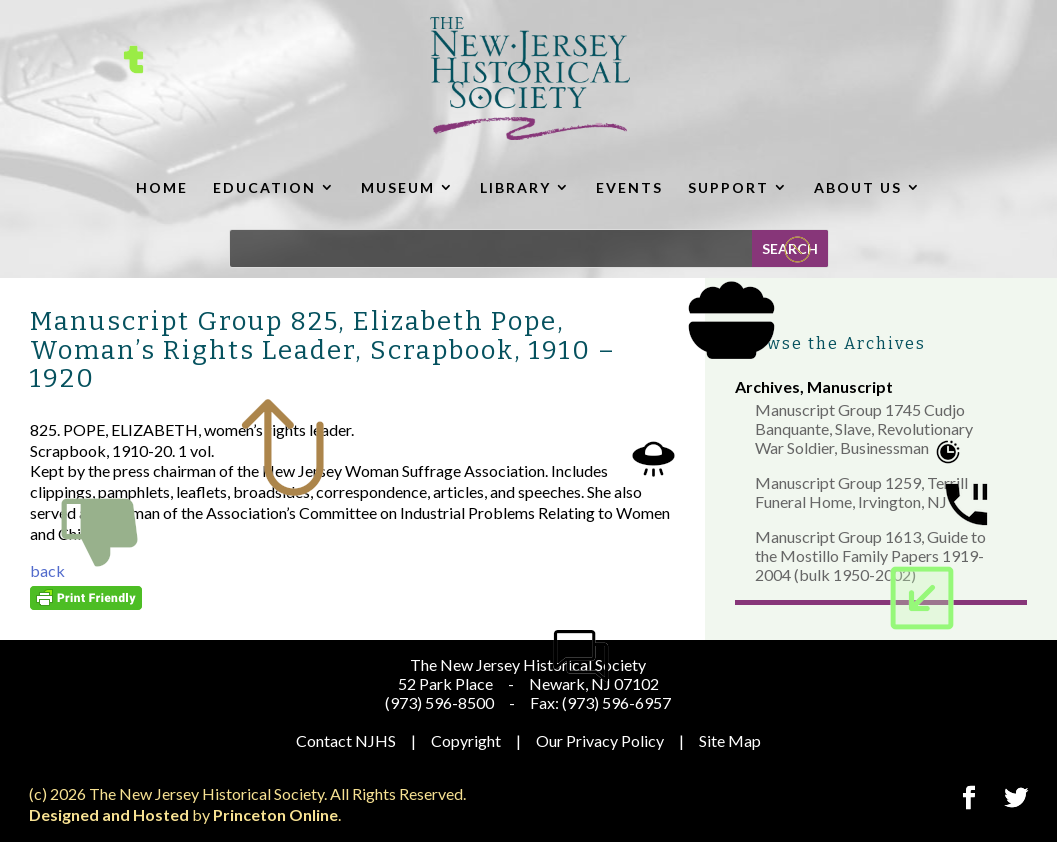  I want to click on dislike or downvote content, so click(99, 528).